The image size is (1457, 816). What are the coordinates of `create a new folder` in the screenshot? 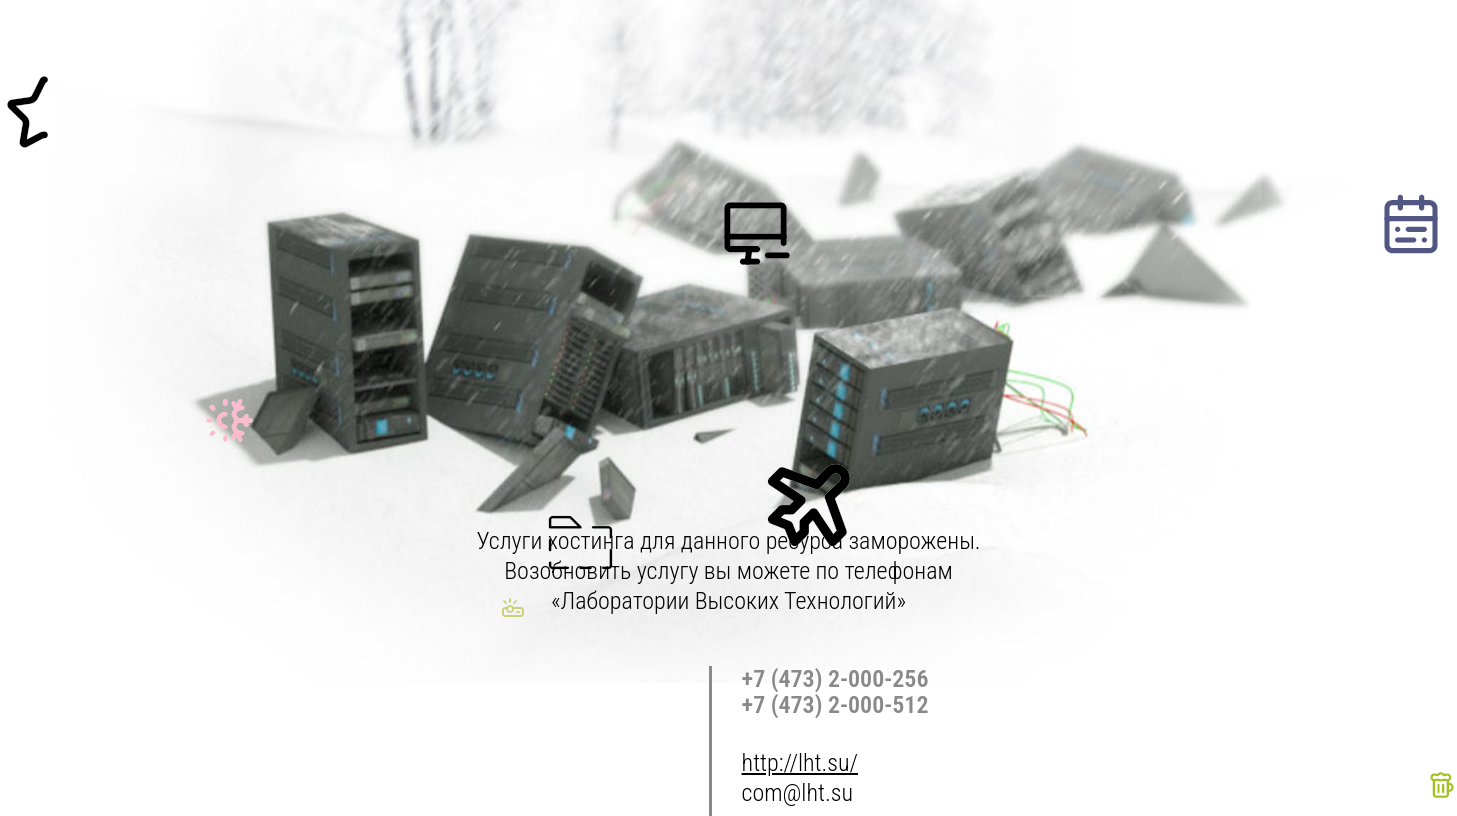 It's located at (580, 542).